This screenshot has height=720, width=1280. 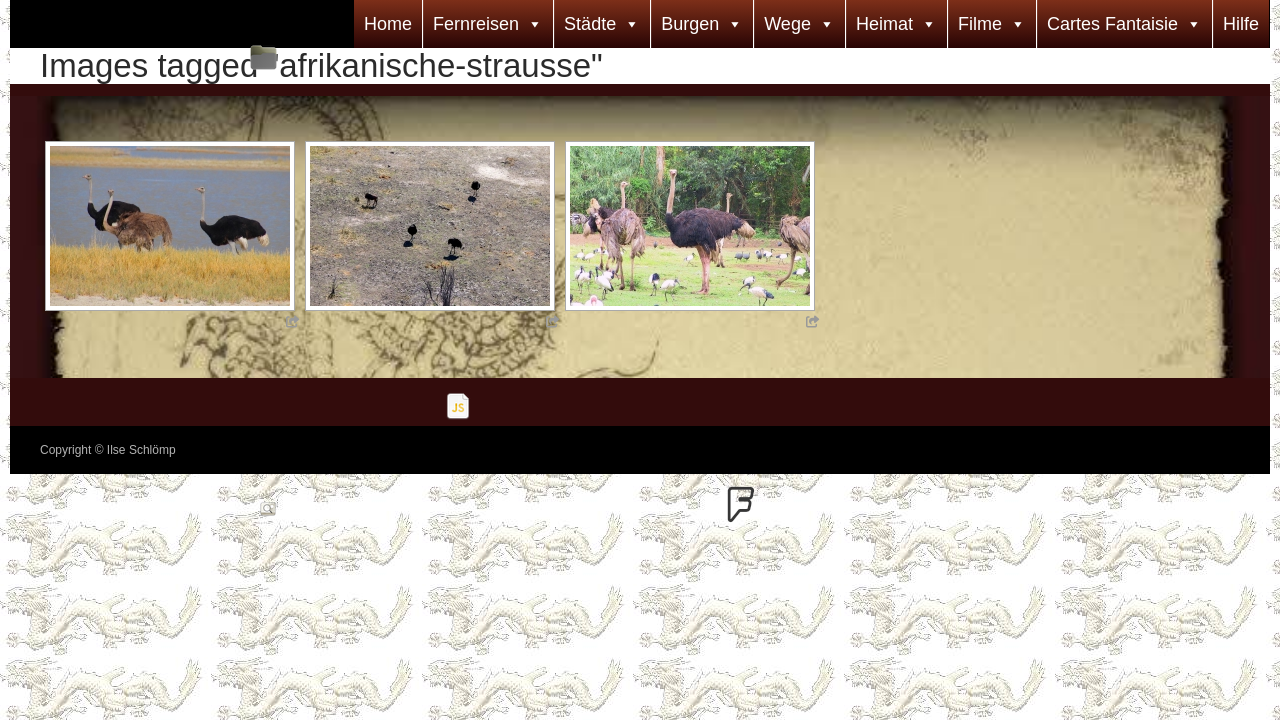 I want to click on indicates a javascript file type, so click(x=458, y=406).